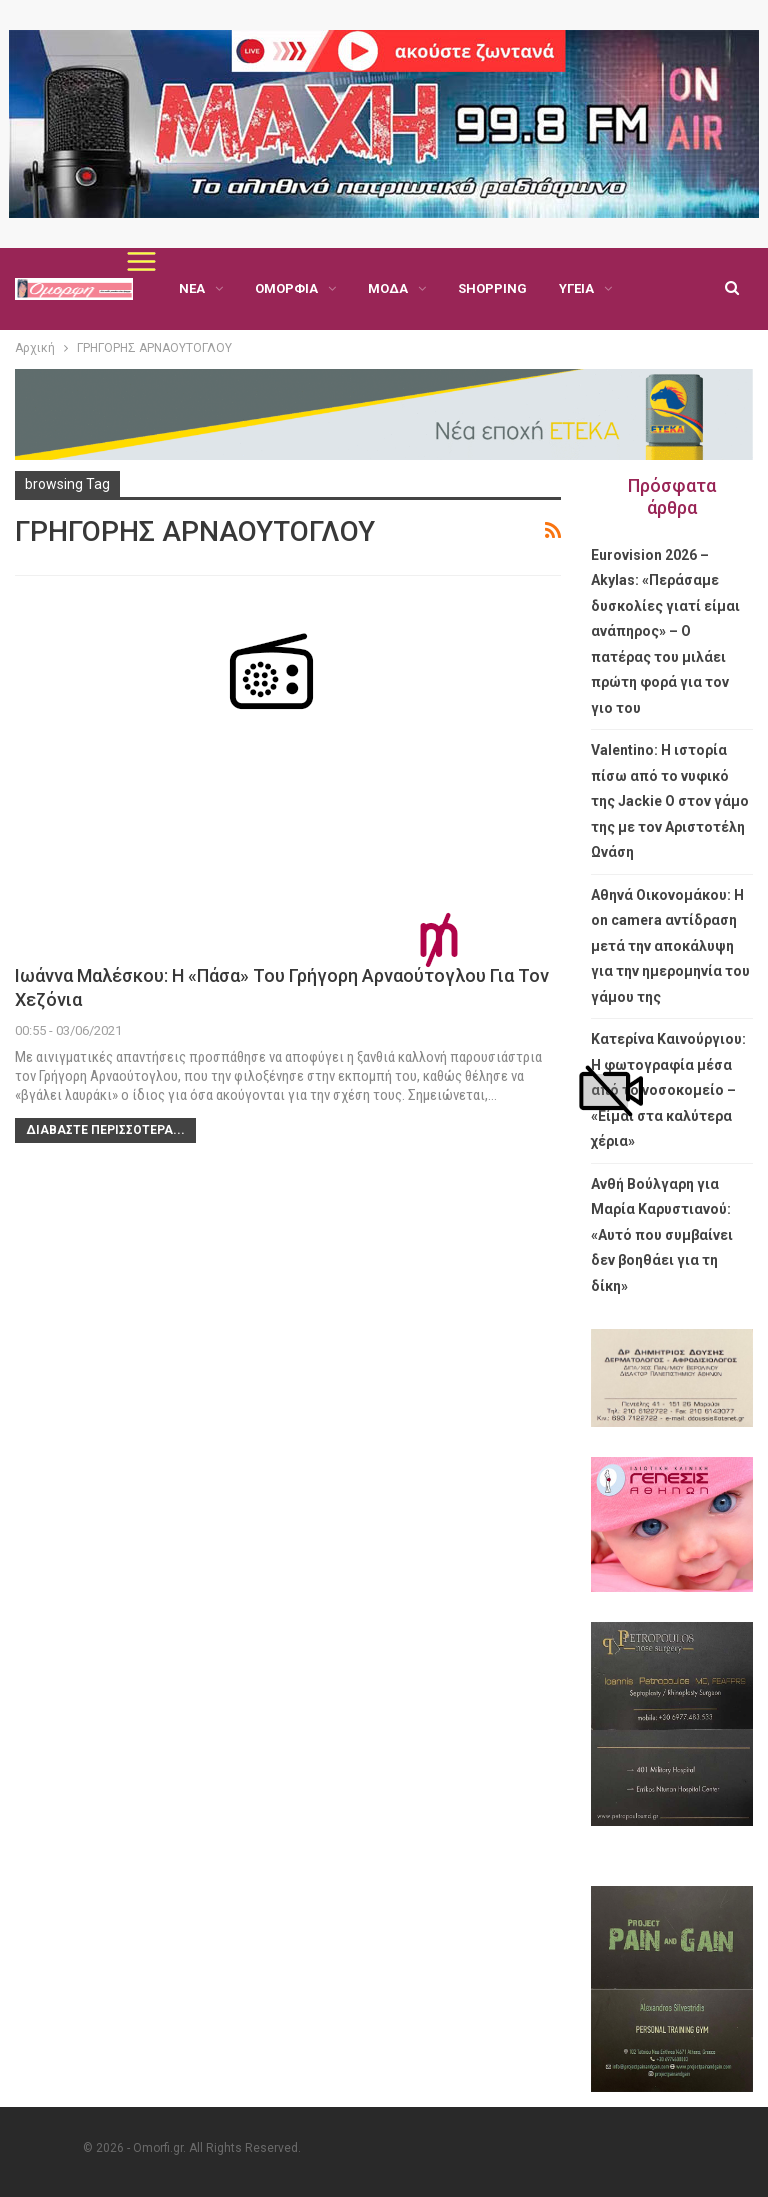 This screenshot has height=2197, width=768. What do you see at coordinates (271, 670) in the screenshot?
I see `listen to radio or audio broadcasts` at bounding box center [271, 670].